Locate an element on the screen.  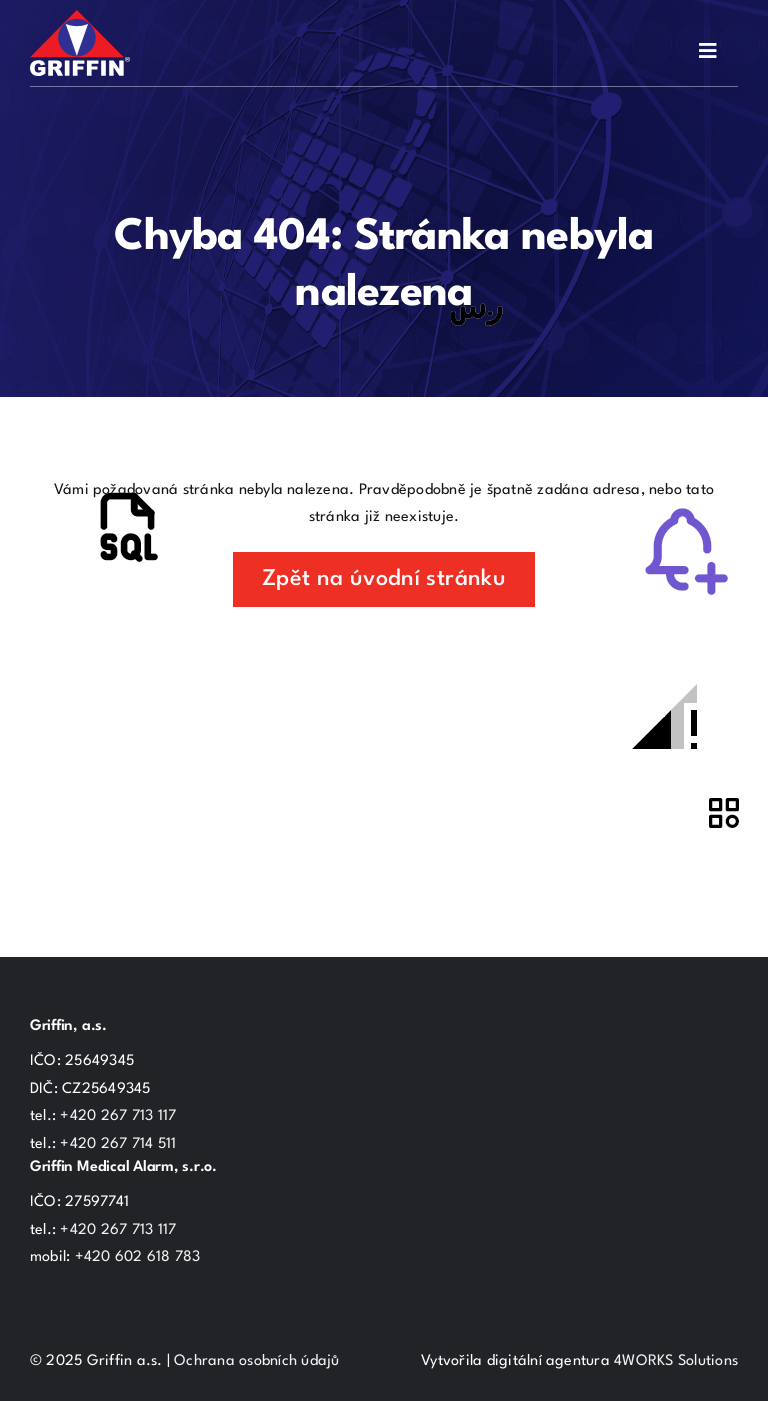
indicates weak cellular signal with no internet connection is located at coordinates (664, 716).